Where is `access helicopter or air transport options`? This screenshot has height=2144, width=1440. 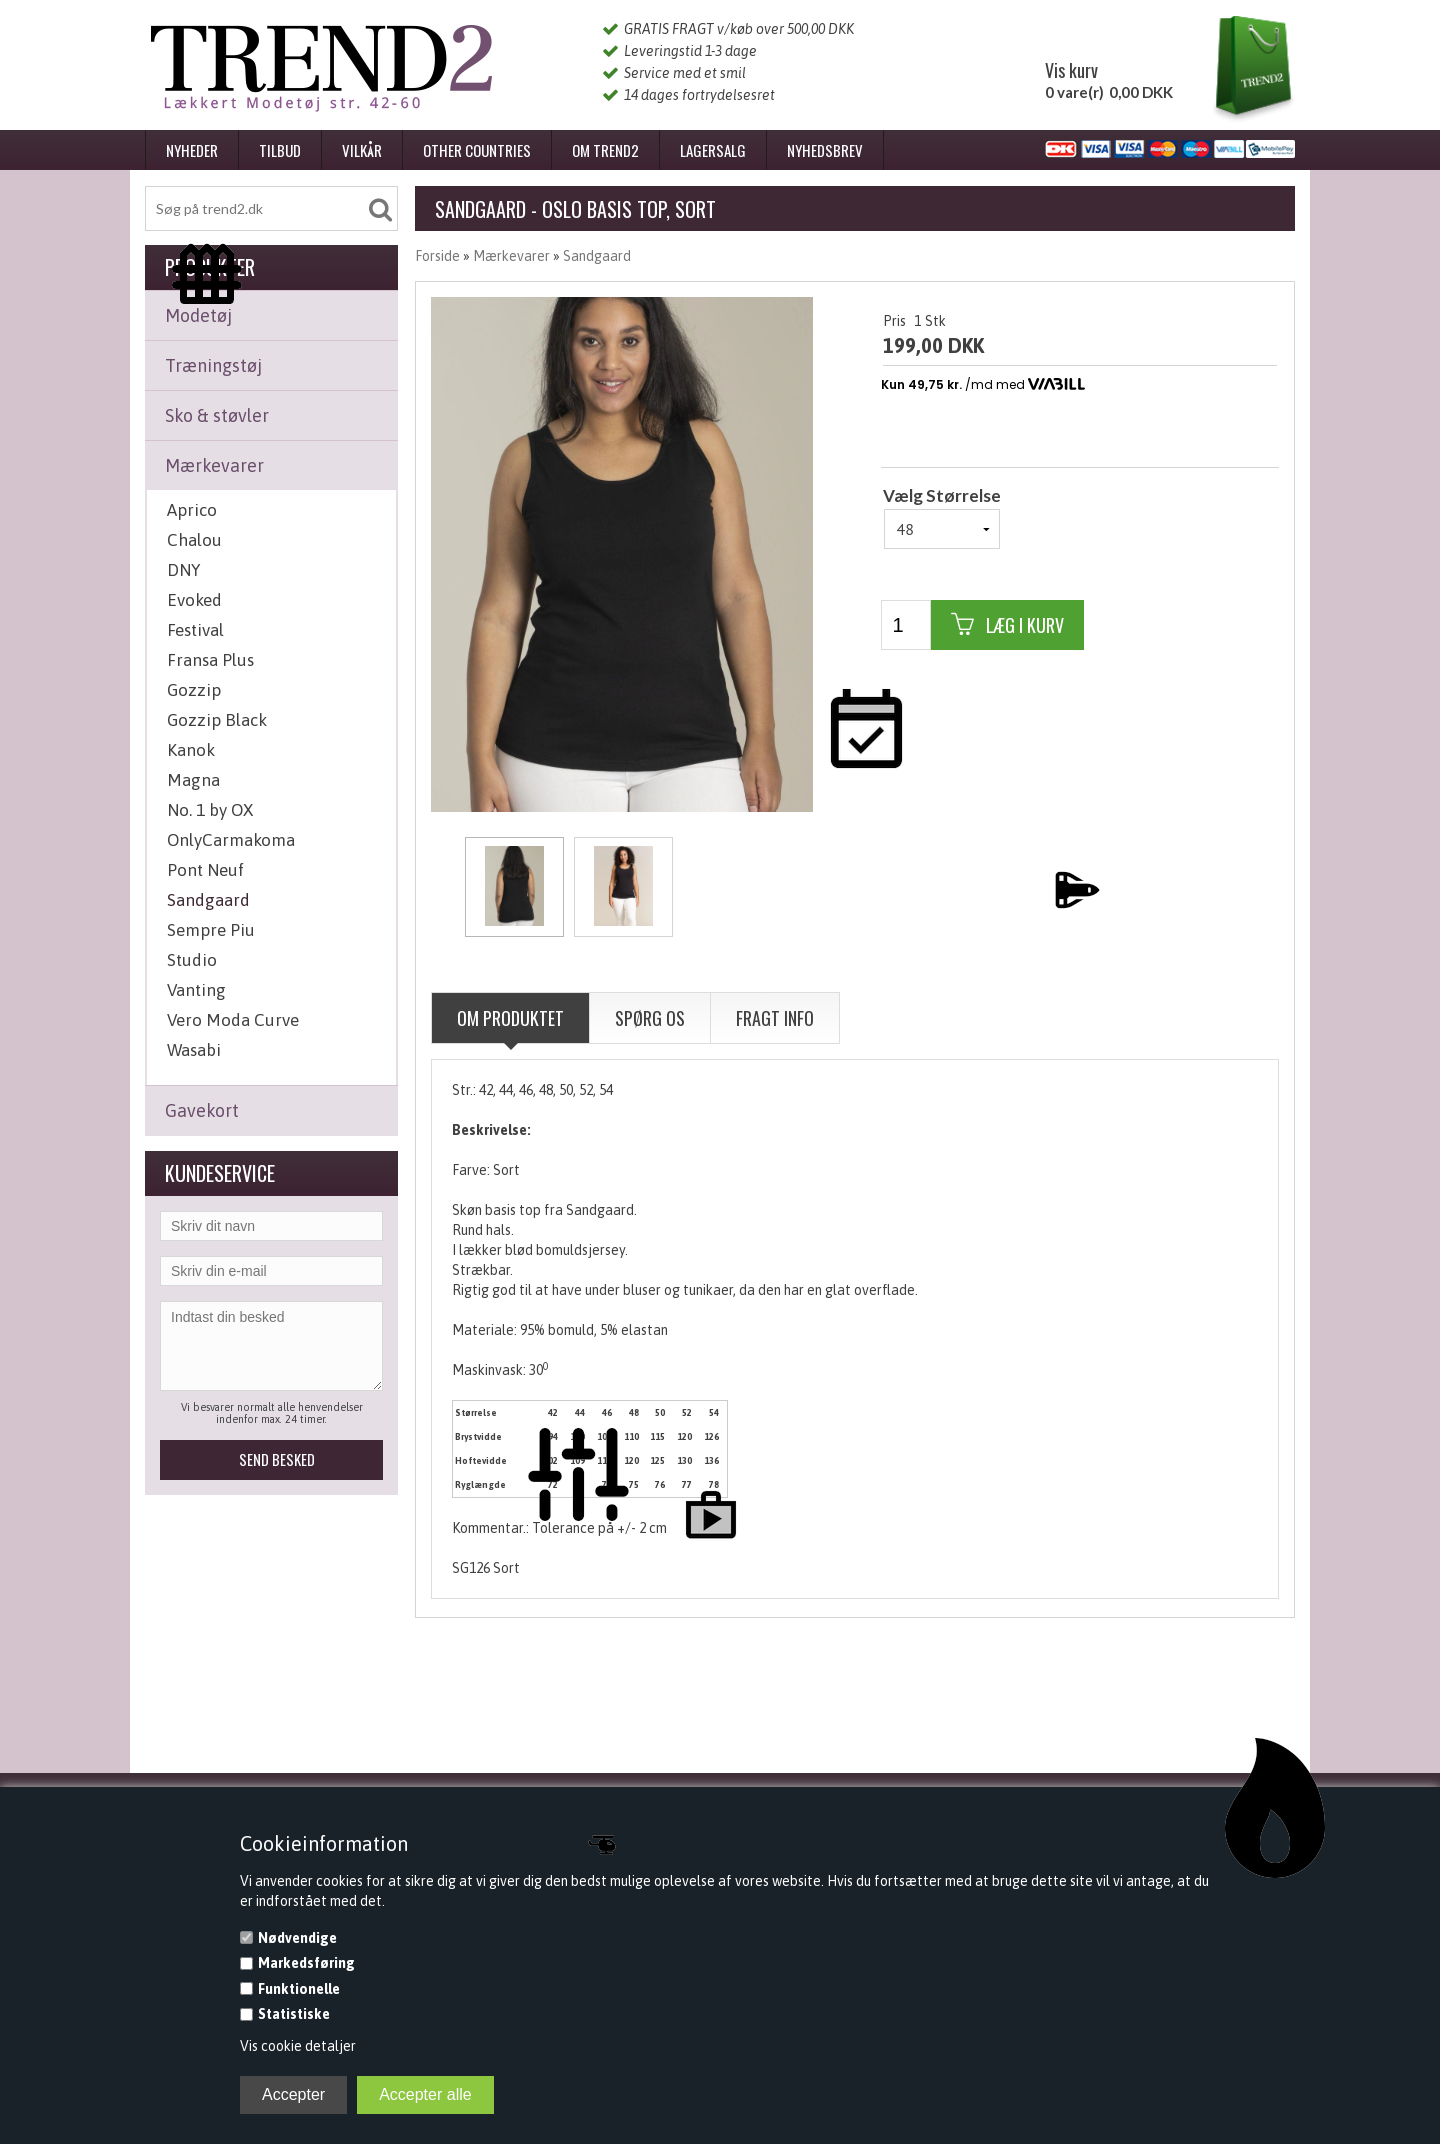 access helicopter or air transport options is located at coordinates (602, 1844).